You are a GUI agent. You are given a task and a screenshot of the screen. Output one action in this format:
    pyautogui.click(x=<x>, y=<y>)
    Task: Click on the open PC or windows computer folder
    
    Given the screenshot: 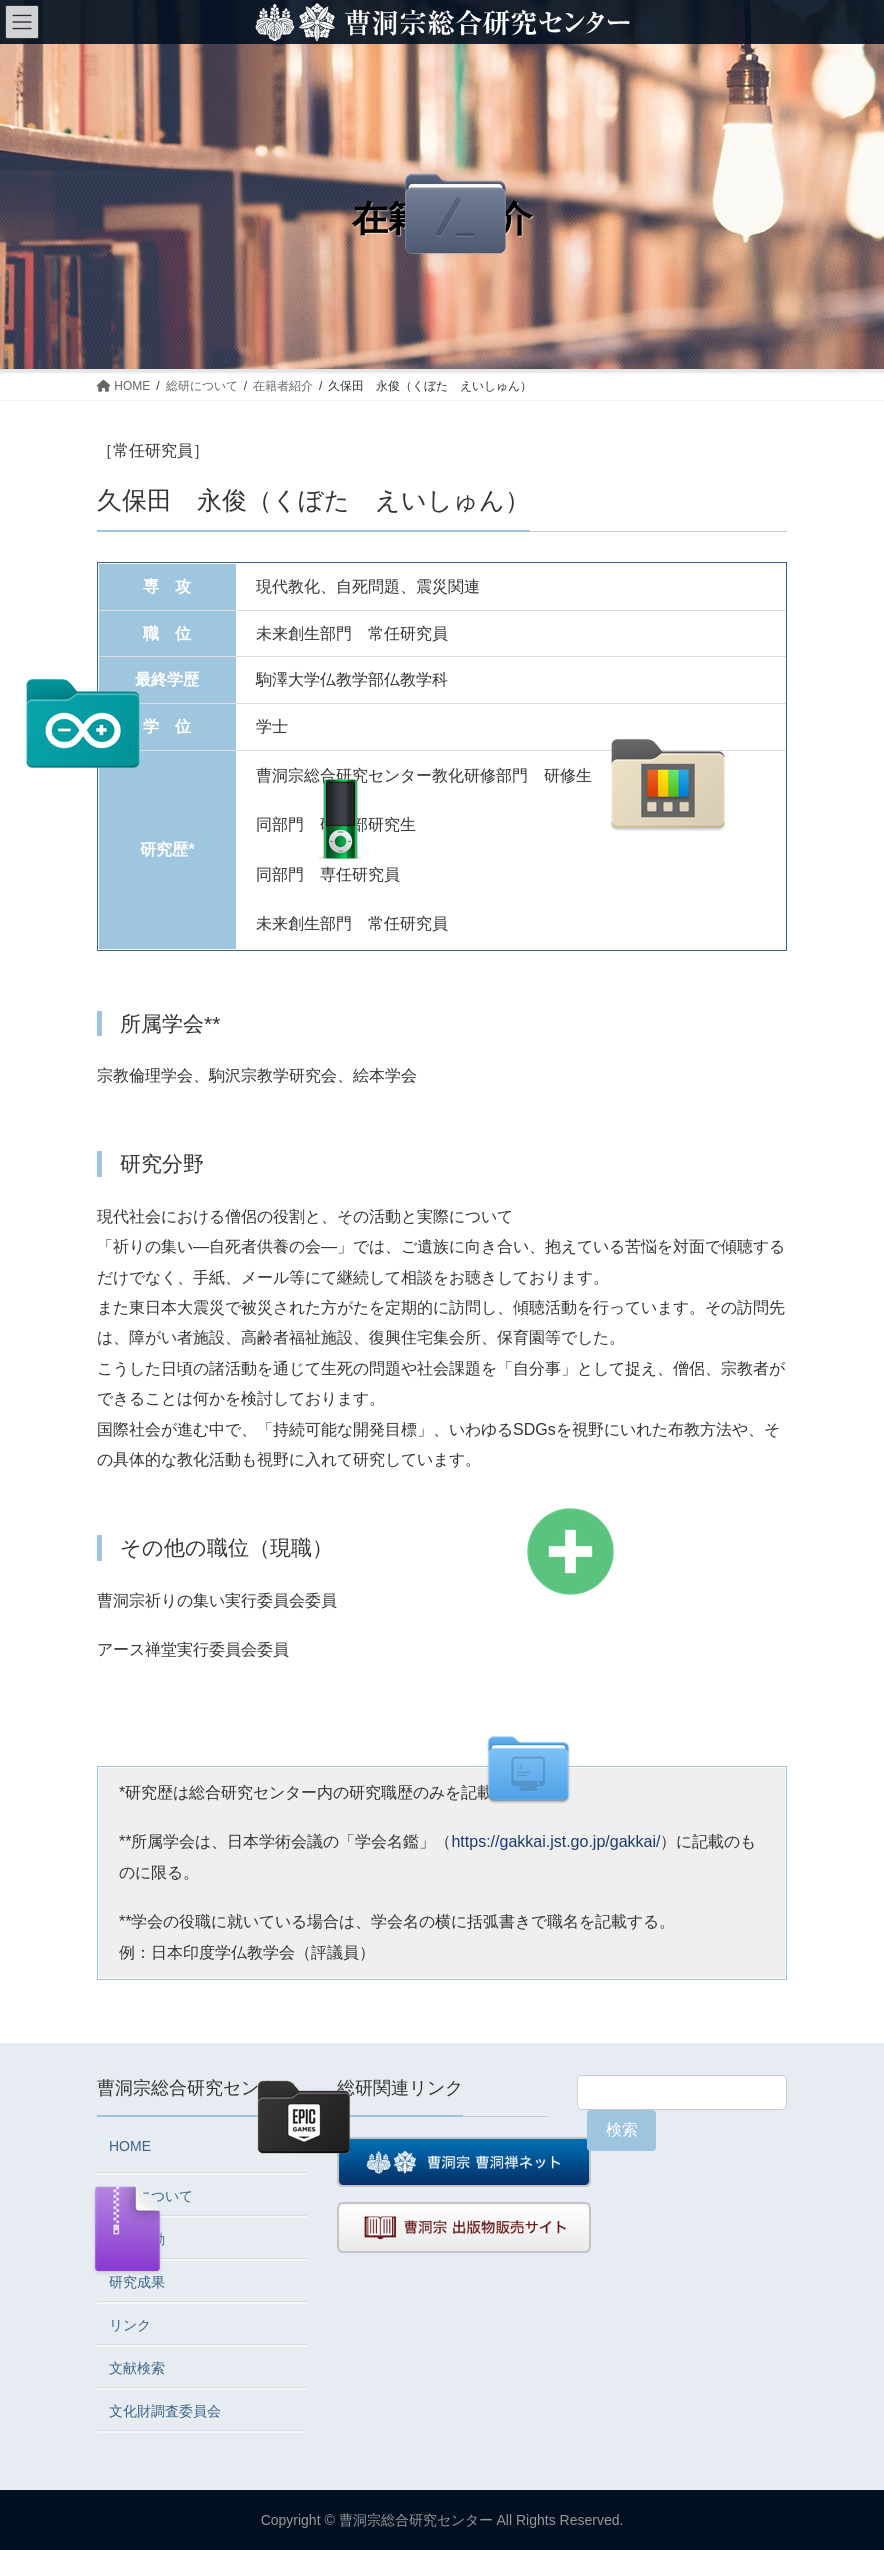 What is the action you would take?
    pyautogui.click(x=528, y=1768)
    